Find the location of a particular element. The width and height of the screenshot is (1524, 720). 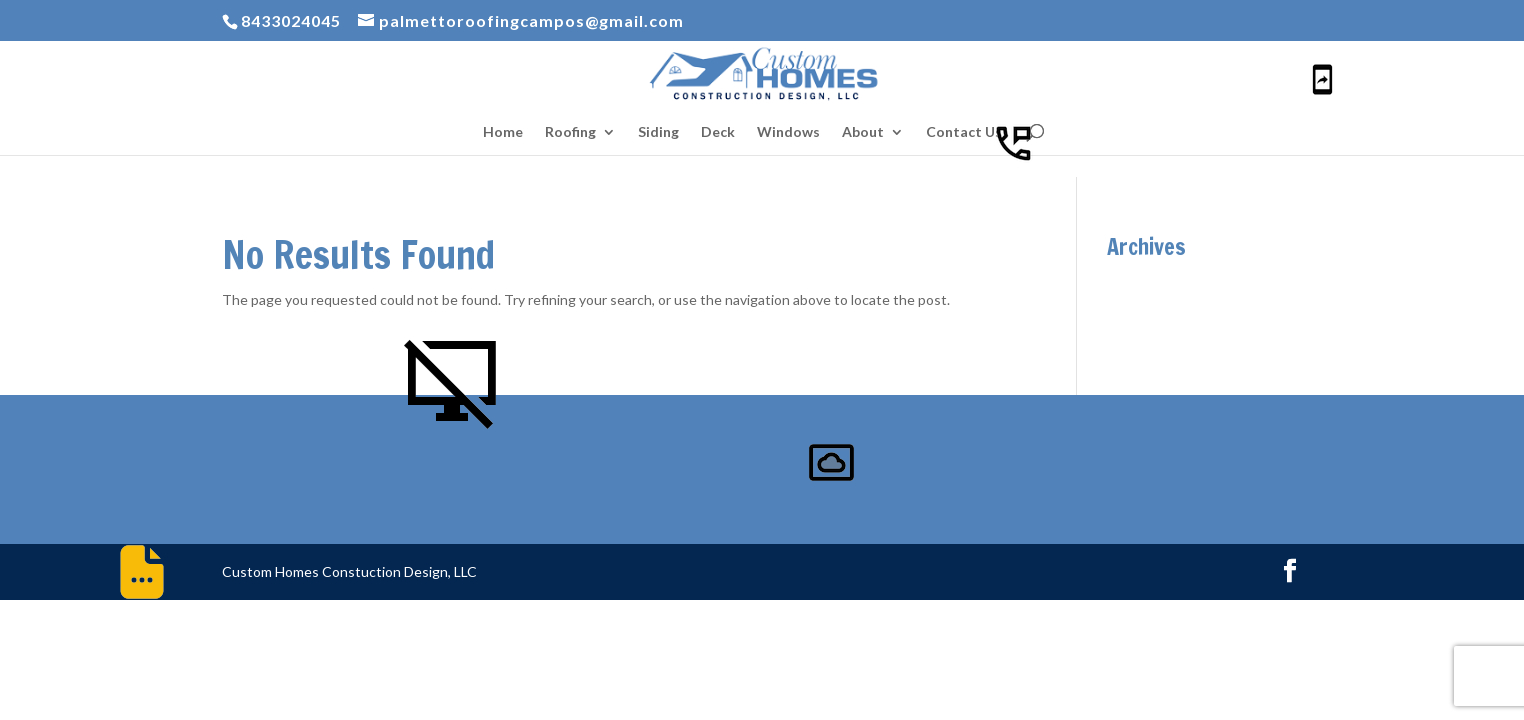

desktop access is currently disabled is located at coordinates (452, 381).